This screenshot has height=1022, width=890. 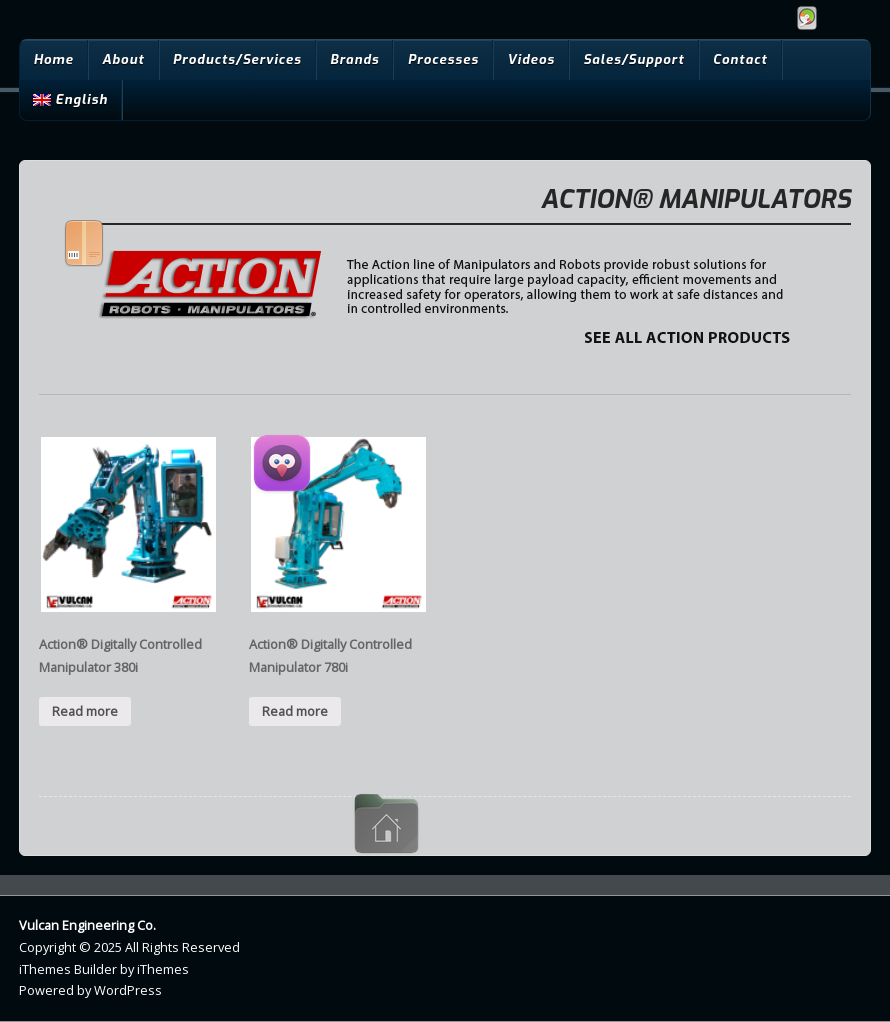 I want to click on access your home folder, so click(x=386, y=823).